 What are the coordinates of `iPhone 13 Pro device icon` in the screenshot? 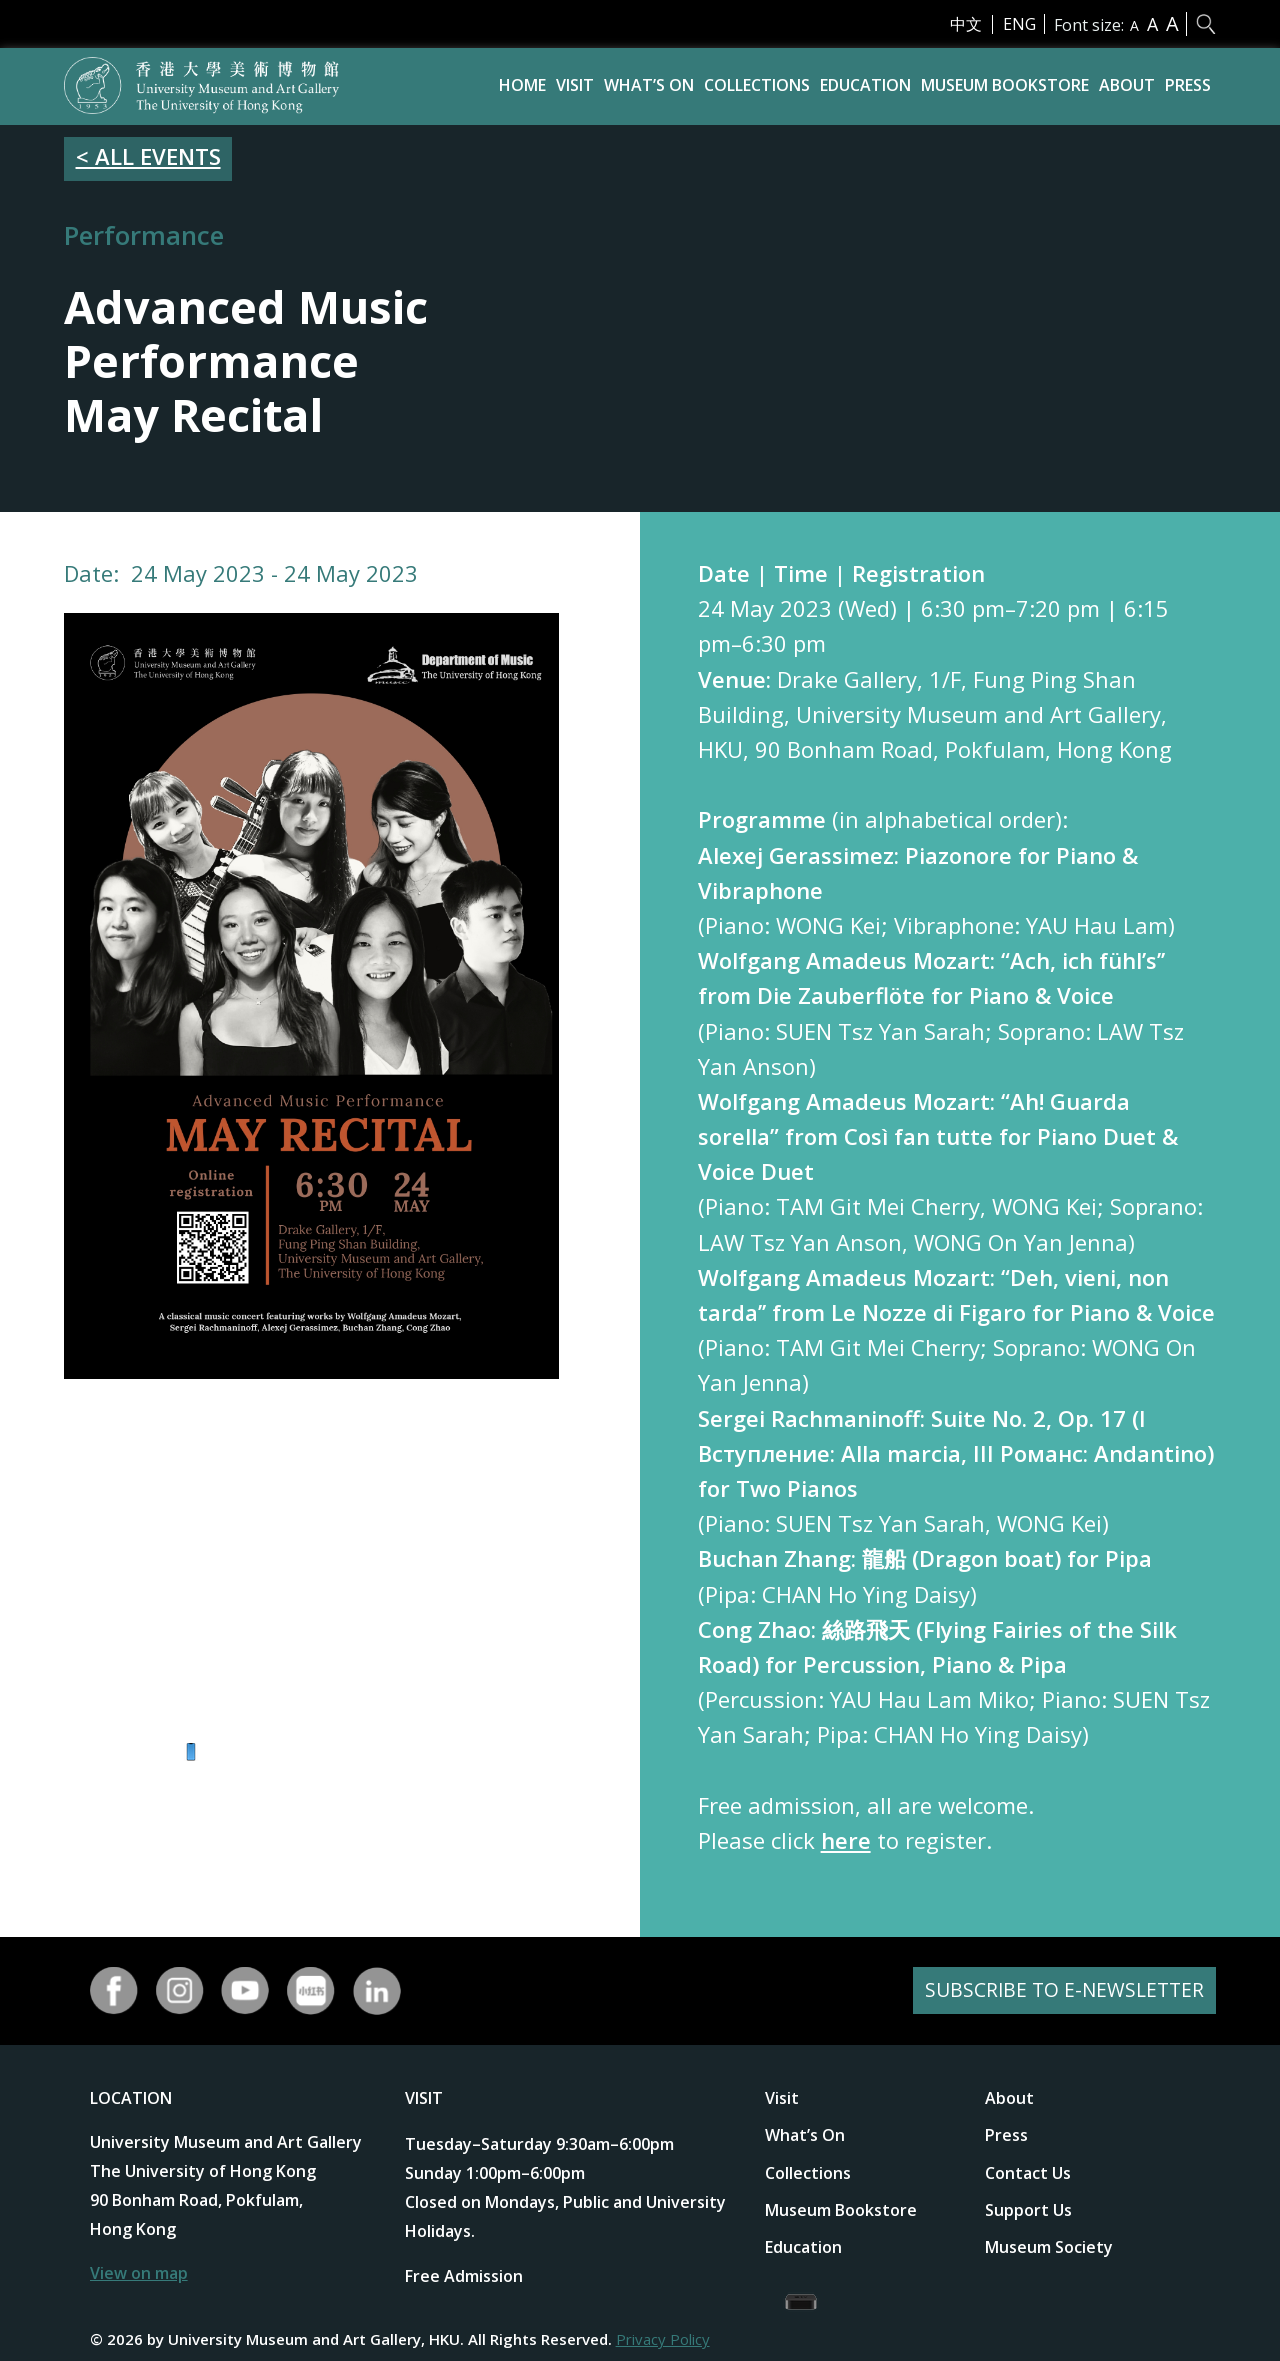 It's located at (191, 1752).